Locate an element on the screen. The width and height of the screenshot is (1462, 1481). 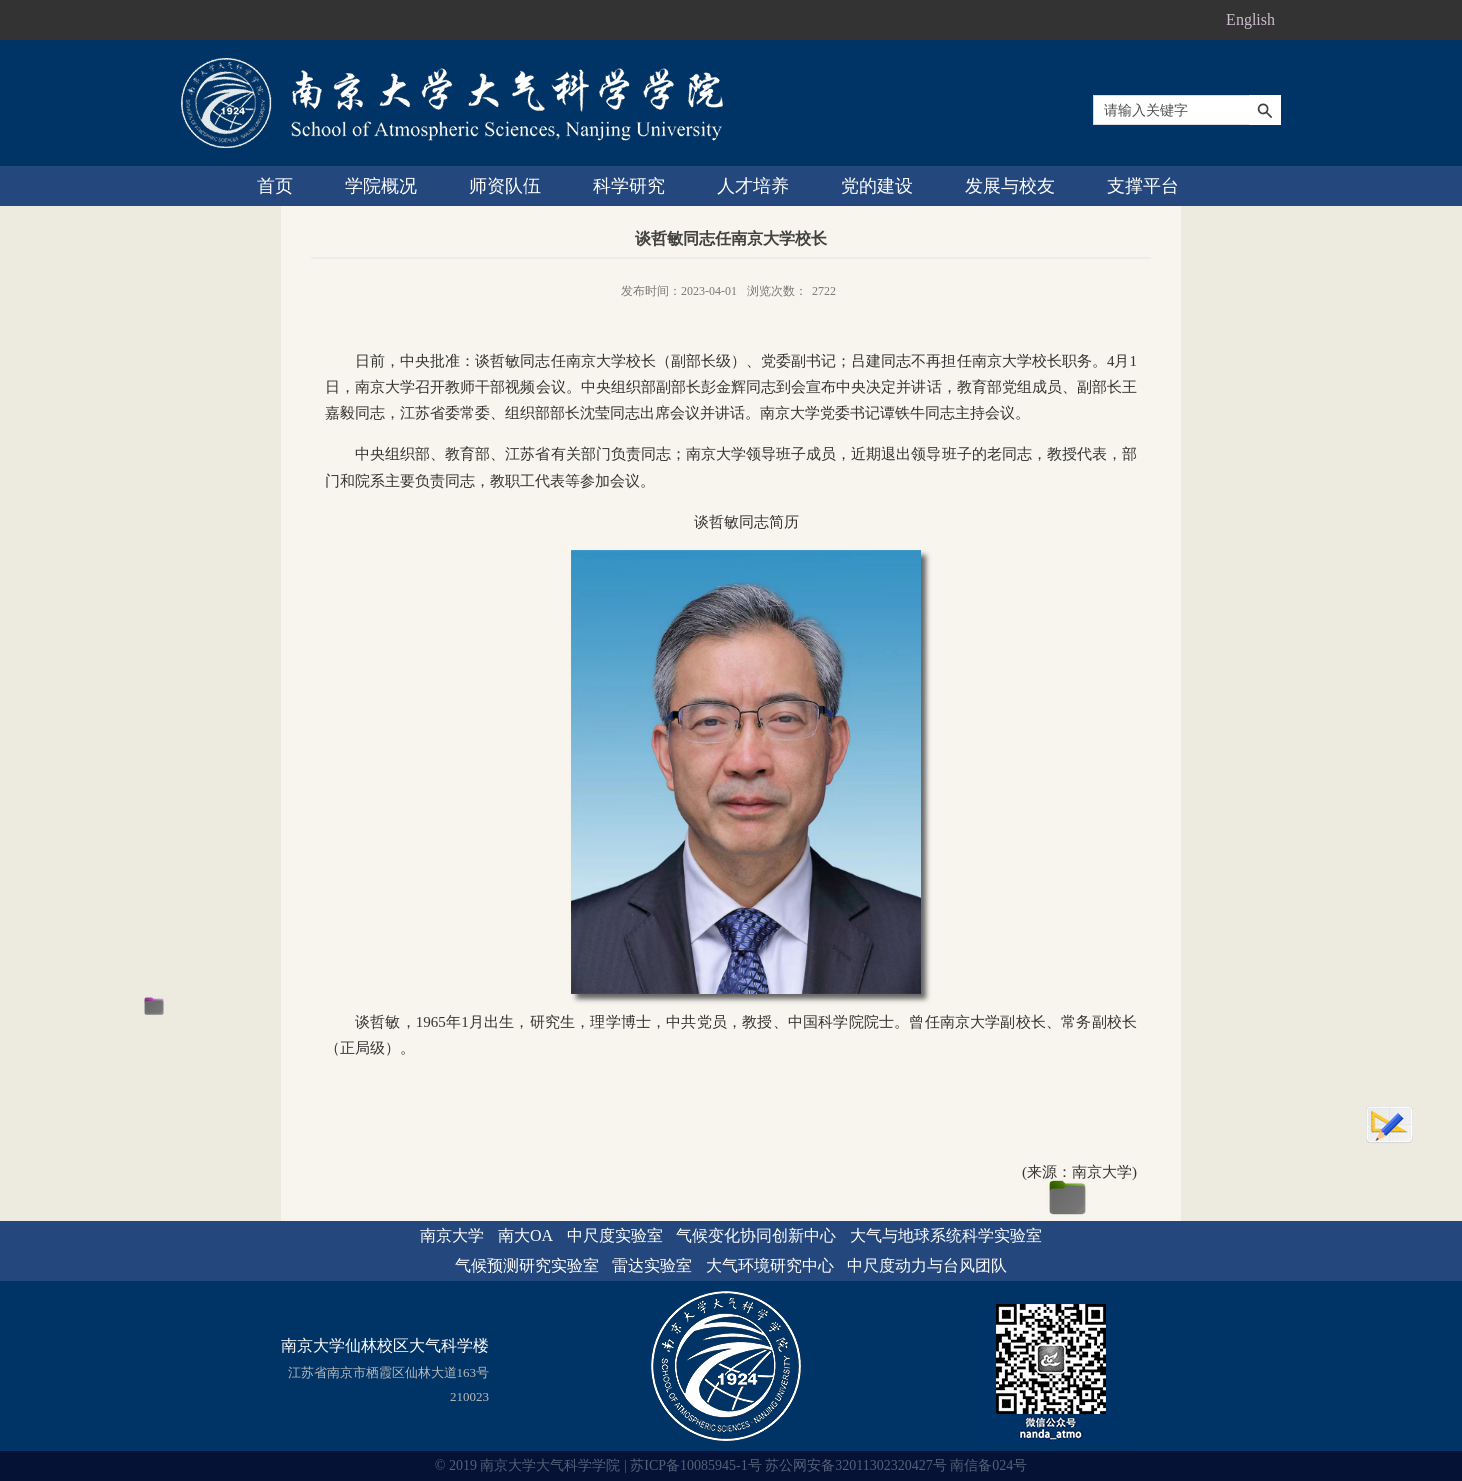
access system accessories and utility applications is located at coordinates (1389, 1124).